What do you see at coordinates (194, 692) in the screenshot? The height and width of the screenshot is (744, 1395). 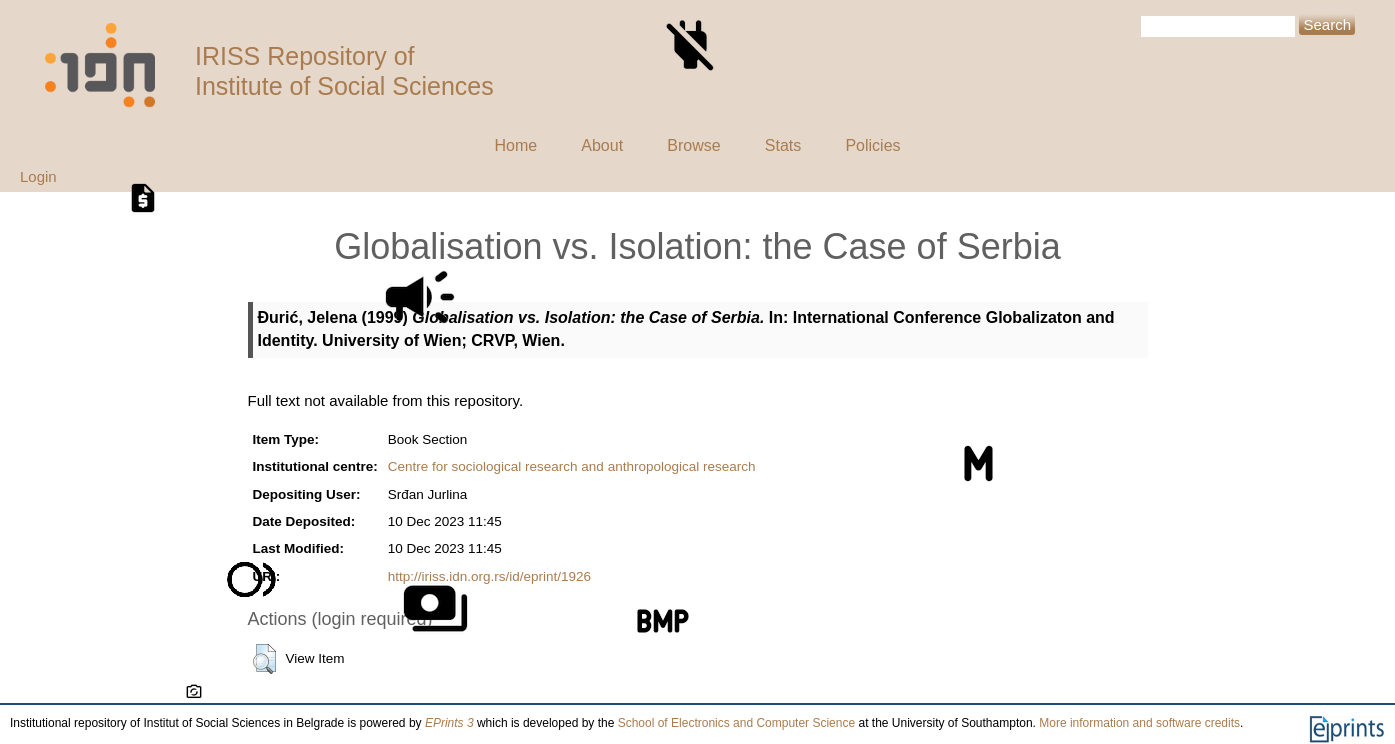 I see `enable party mode for shared photo capture` at bounding box center [194, 692].